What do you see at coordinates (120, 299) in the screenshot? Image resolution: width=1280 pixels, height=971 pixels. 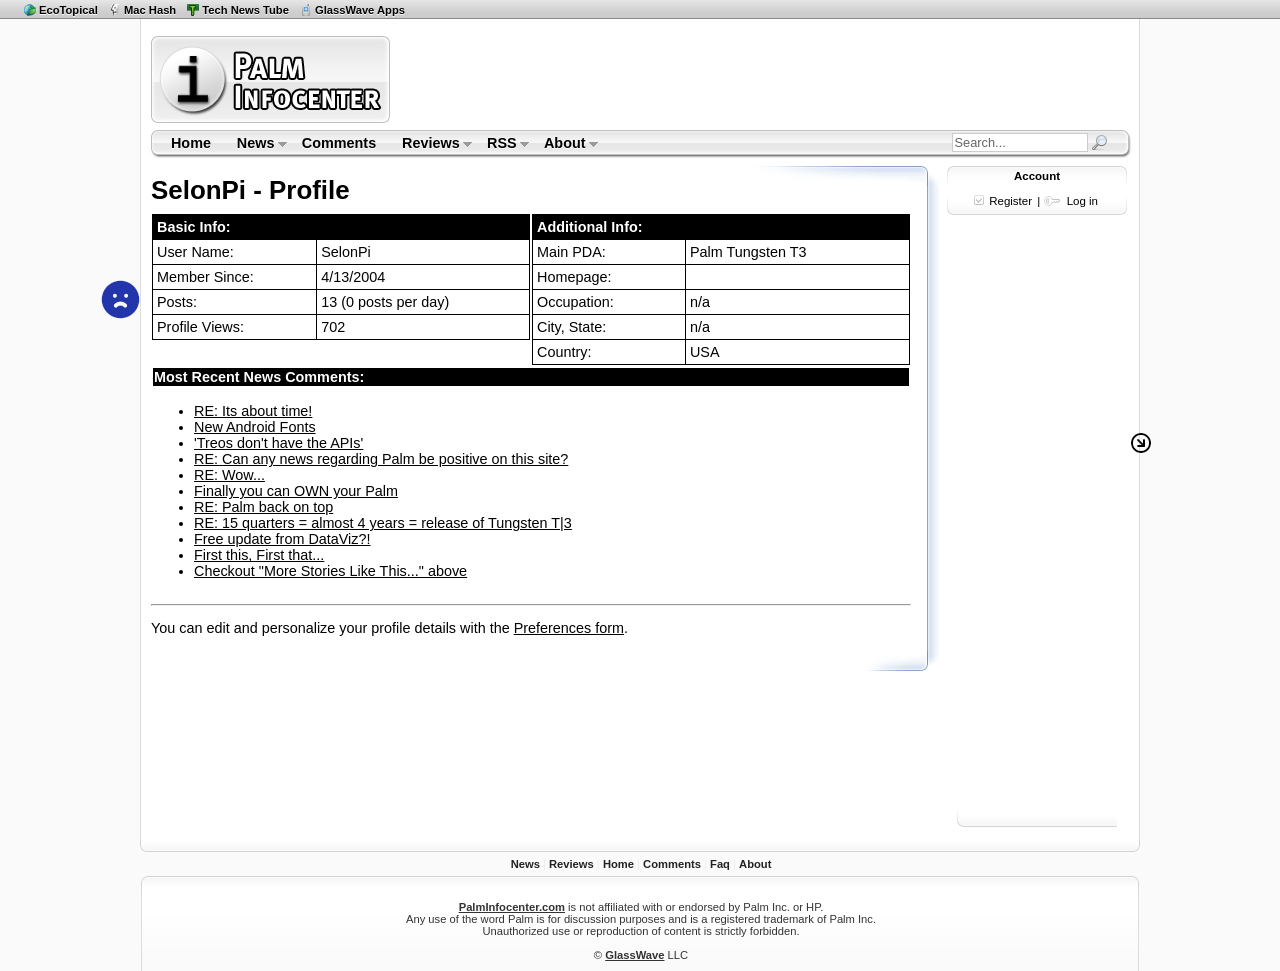 I see `indicate negative feedback or dissatisfaction` at bounding box center [120, 299].